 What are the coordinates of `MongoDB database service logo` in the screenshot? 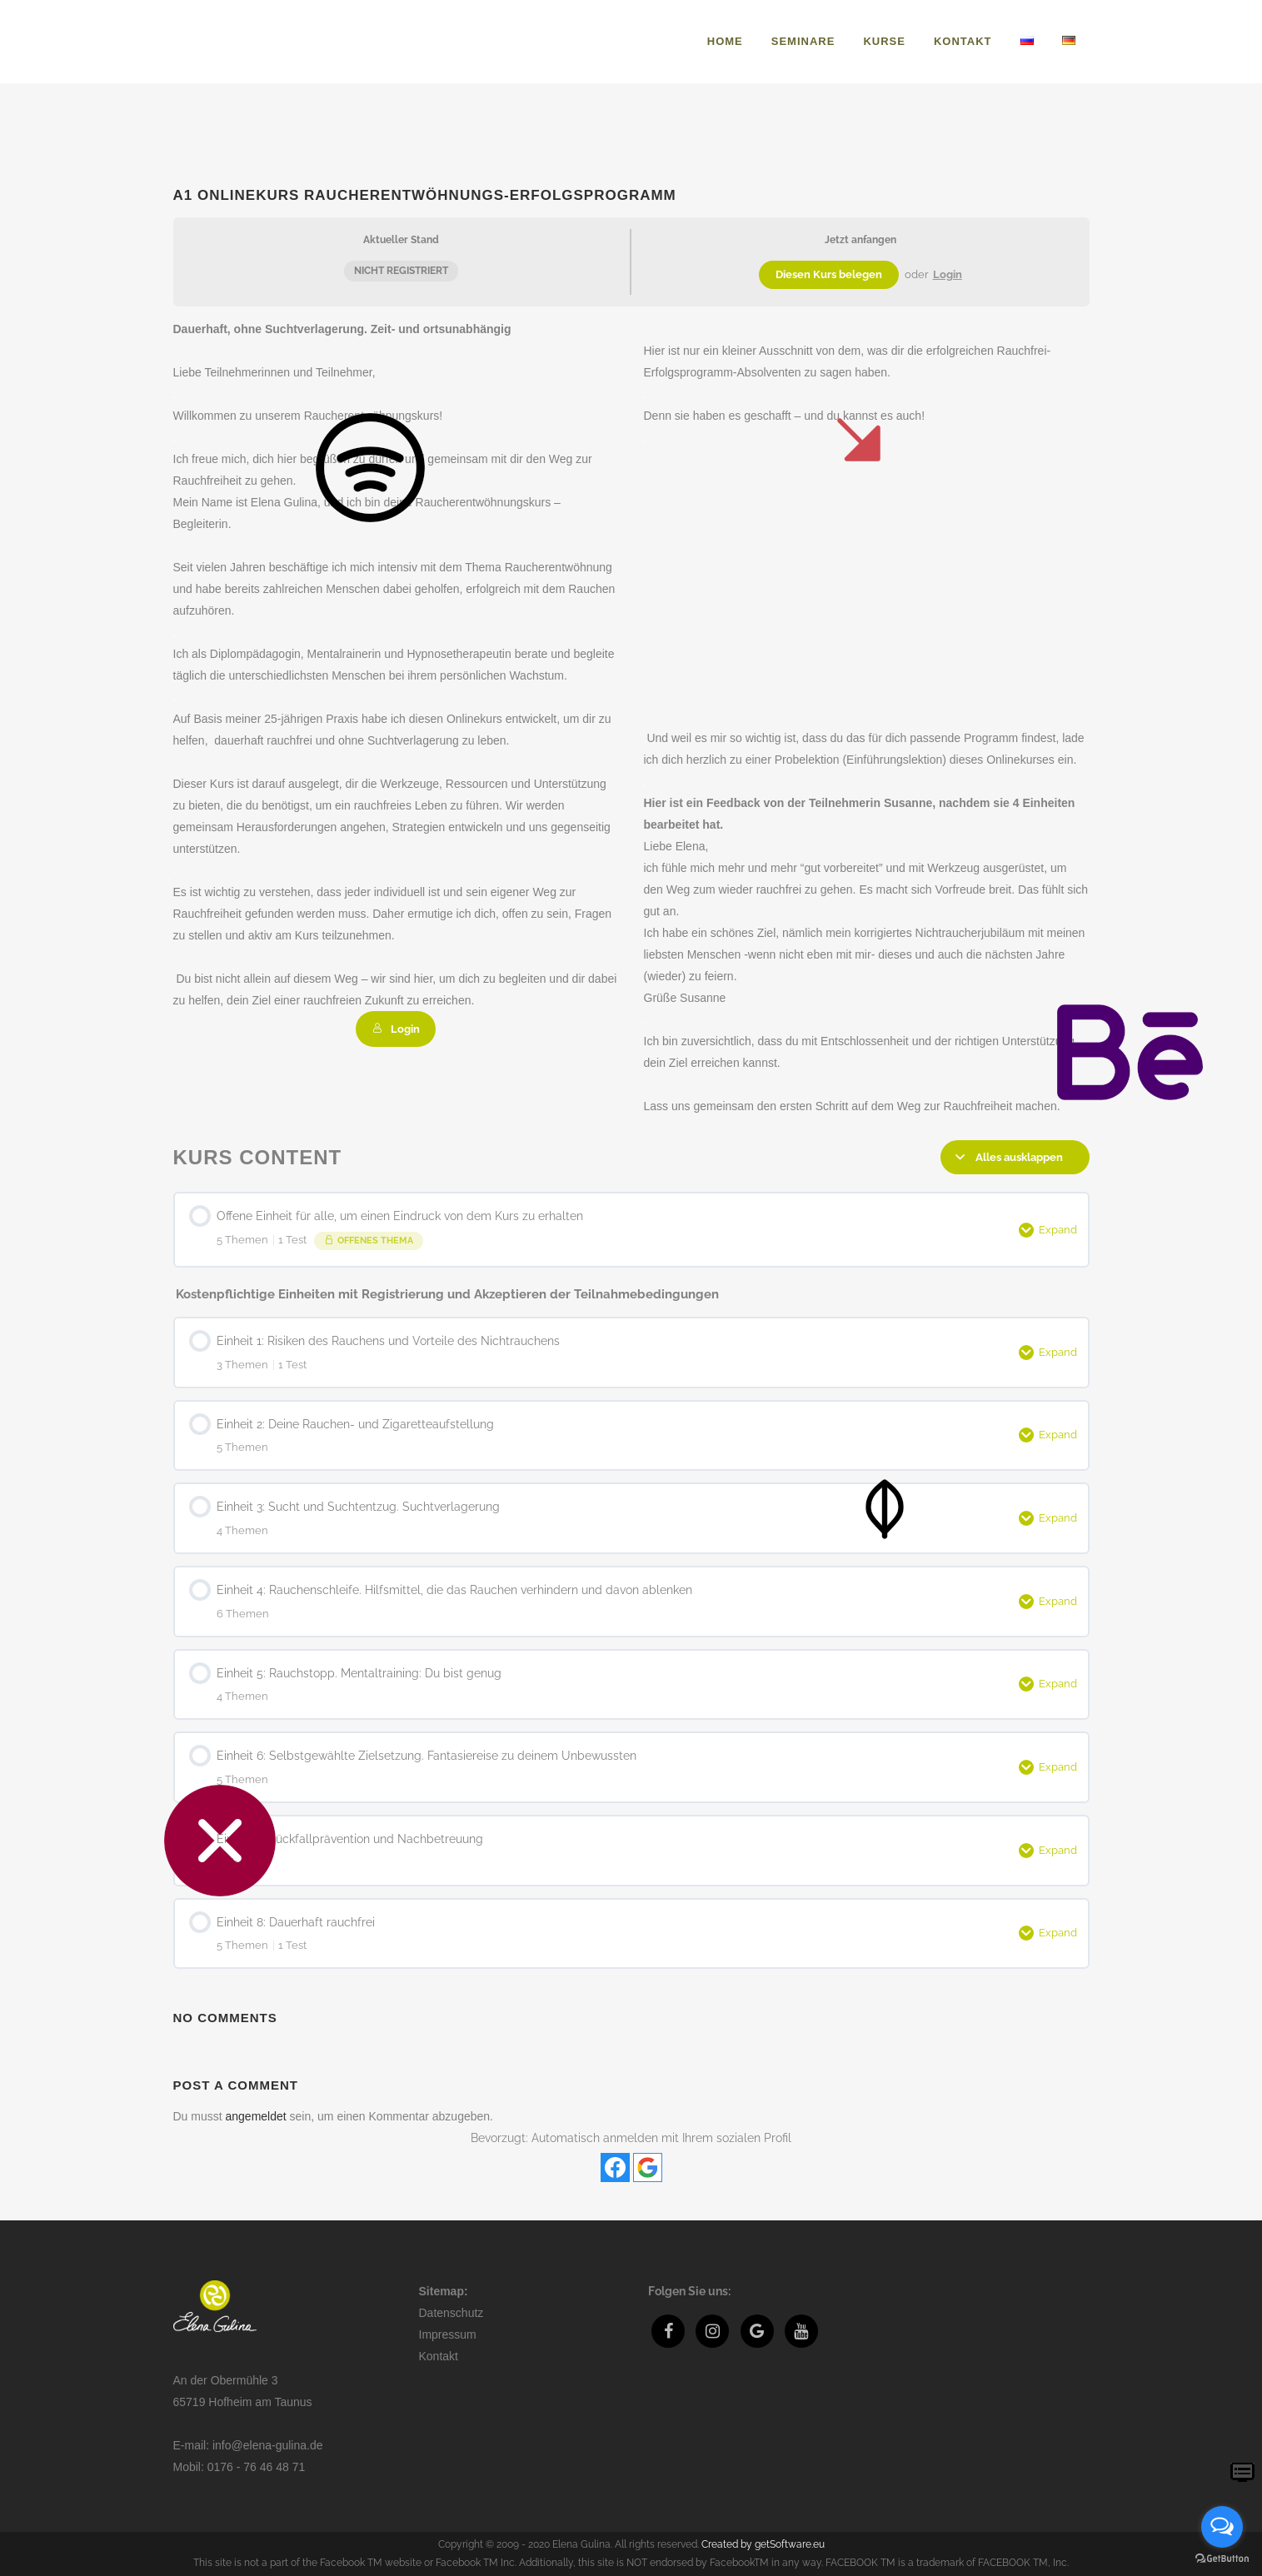 It's located at (885, 1509).